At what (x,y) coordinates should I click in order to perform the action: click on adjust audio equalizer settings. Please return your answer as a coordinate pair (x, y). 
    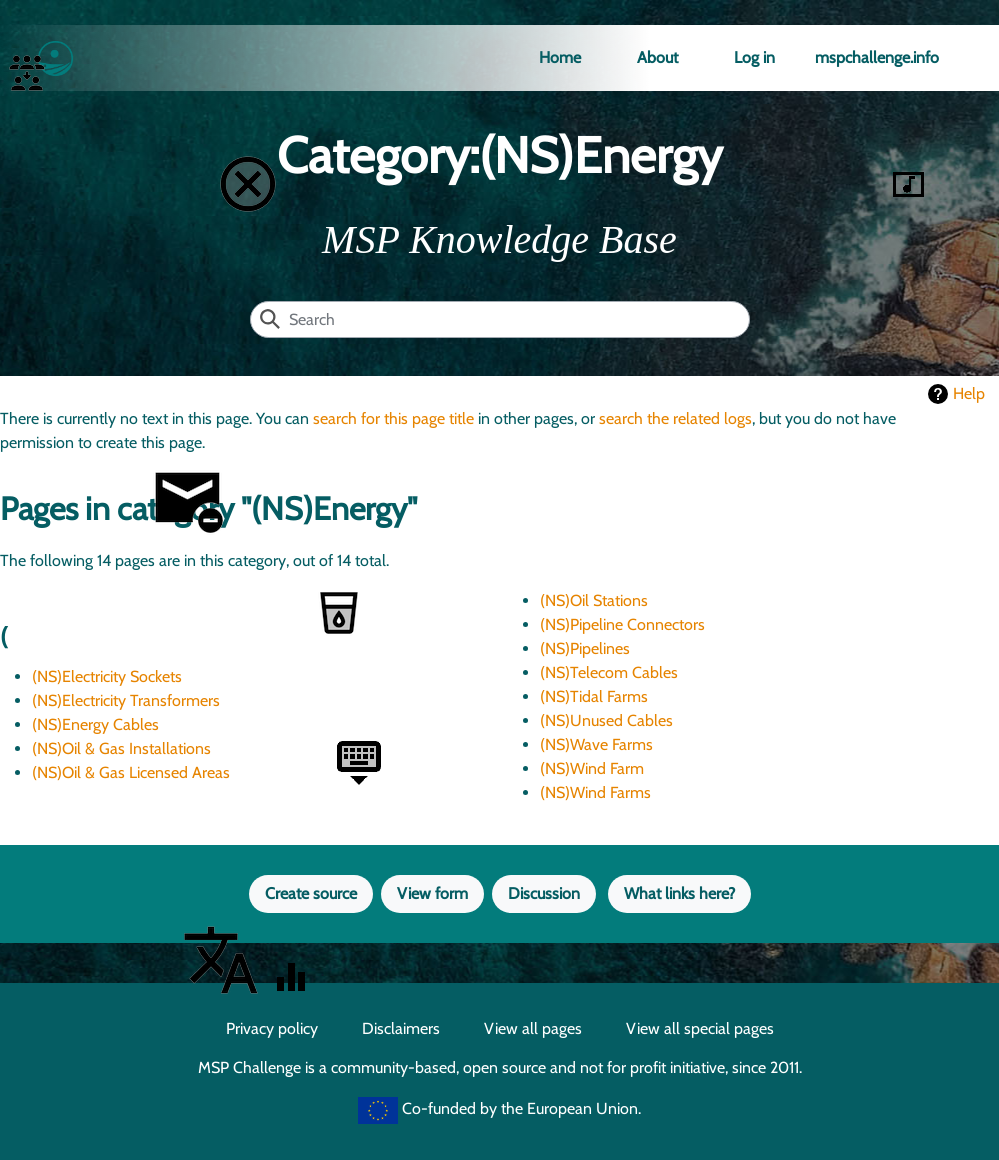
    Looking at the image, I should click on (291, 977).